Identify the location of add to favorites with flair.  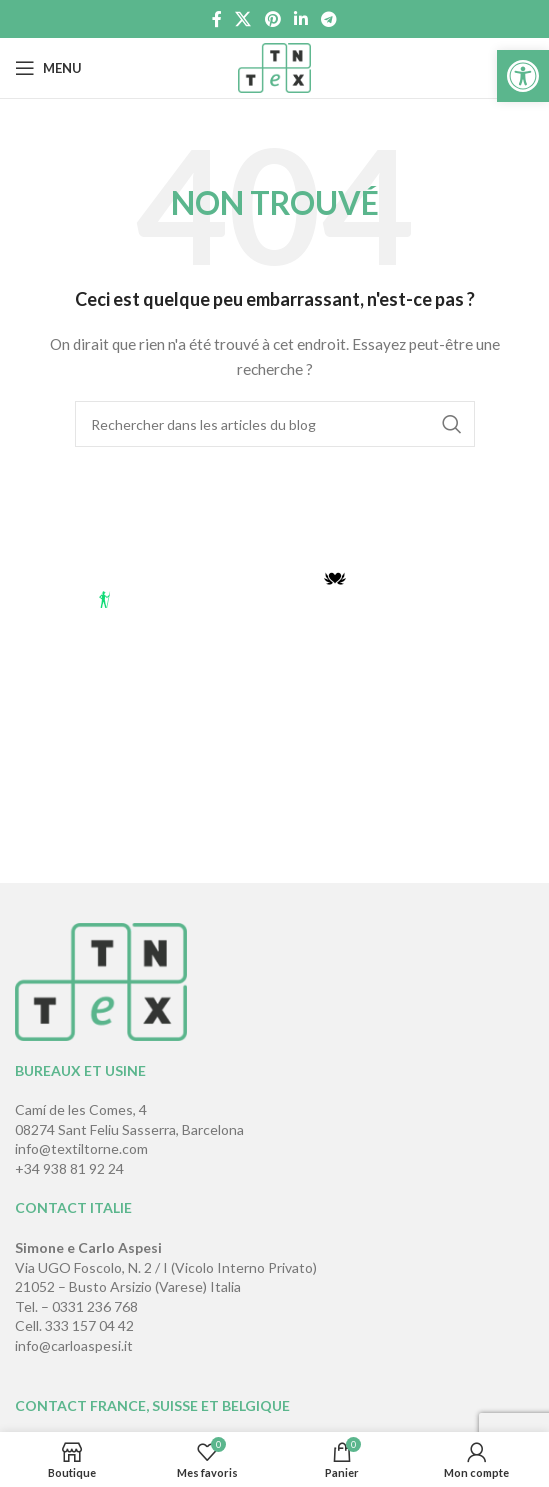
(335, 579).